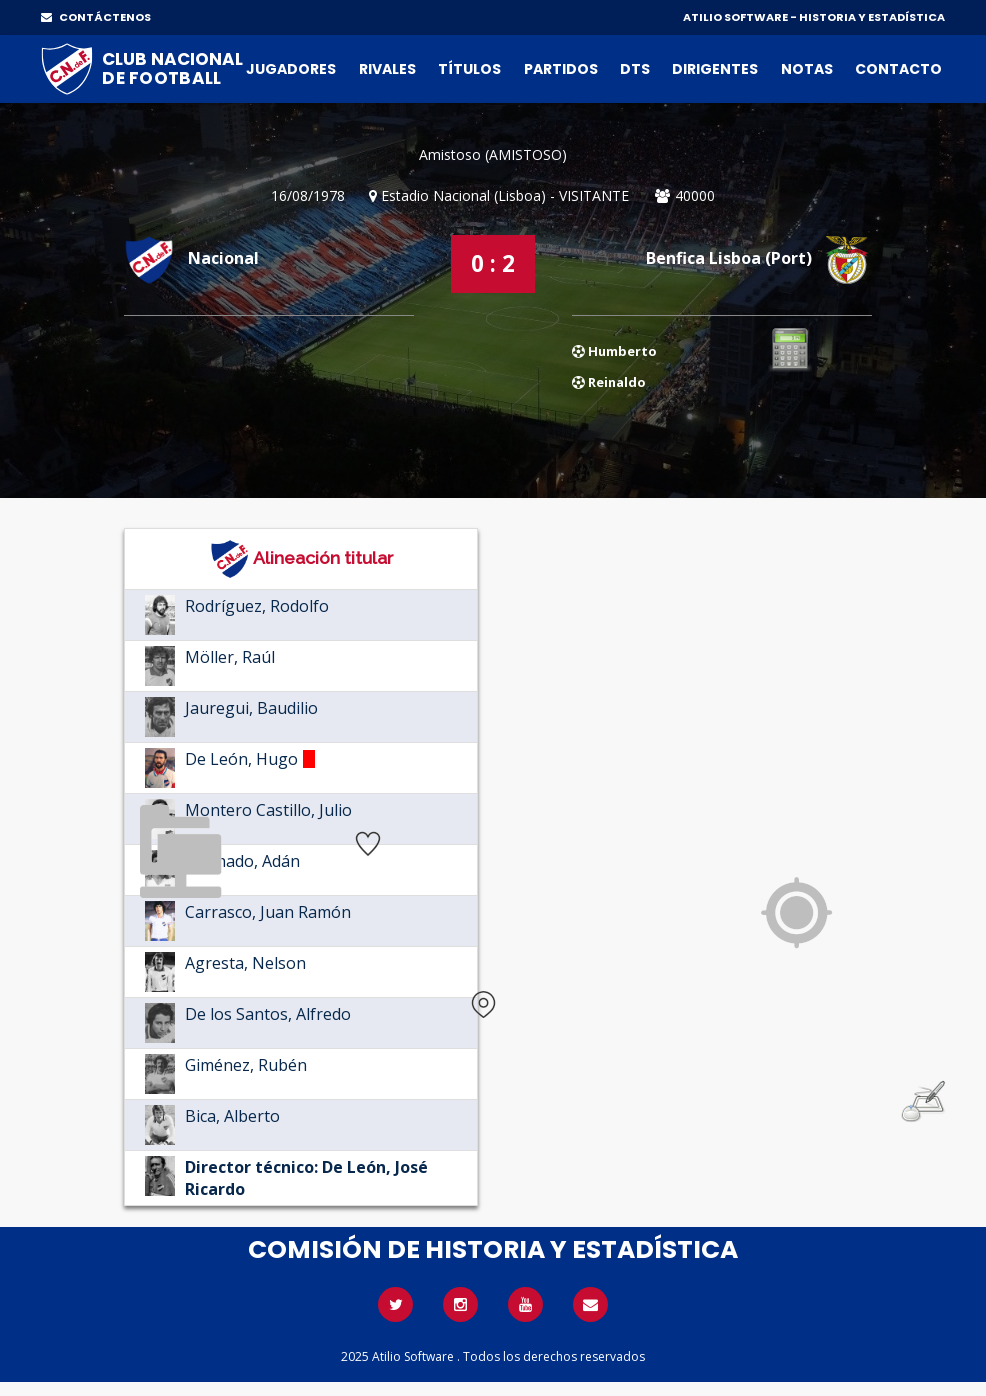 This screenshot has height=1396, width=986. What do you see at coordinates (368, 844) in the screenshot?
I see `add to favorites` at bounding box center [368, 844].